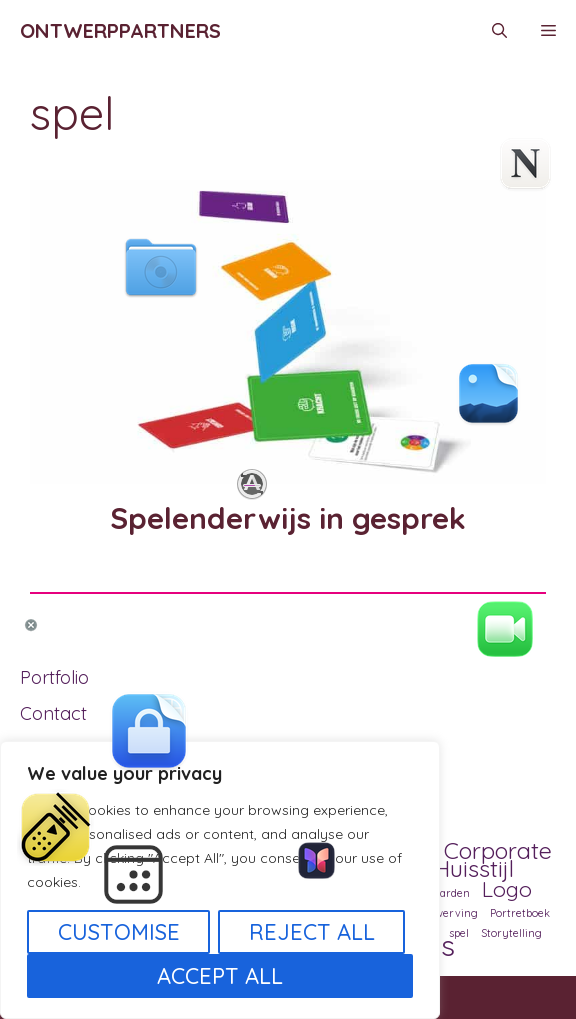 Image resolution: width=576 pixels, height=1019 pixels. Describe the element at coordinates (133, 874) in the screenshot. I see `open calendar application` at that location.